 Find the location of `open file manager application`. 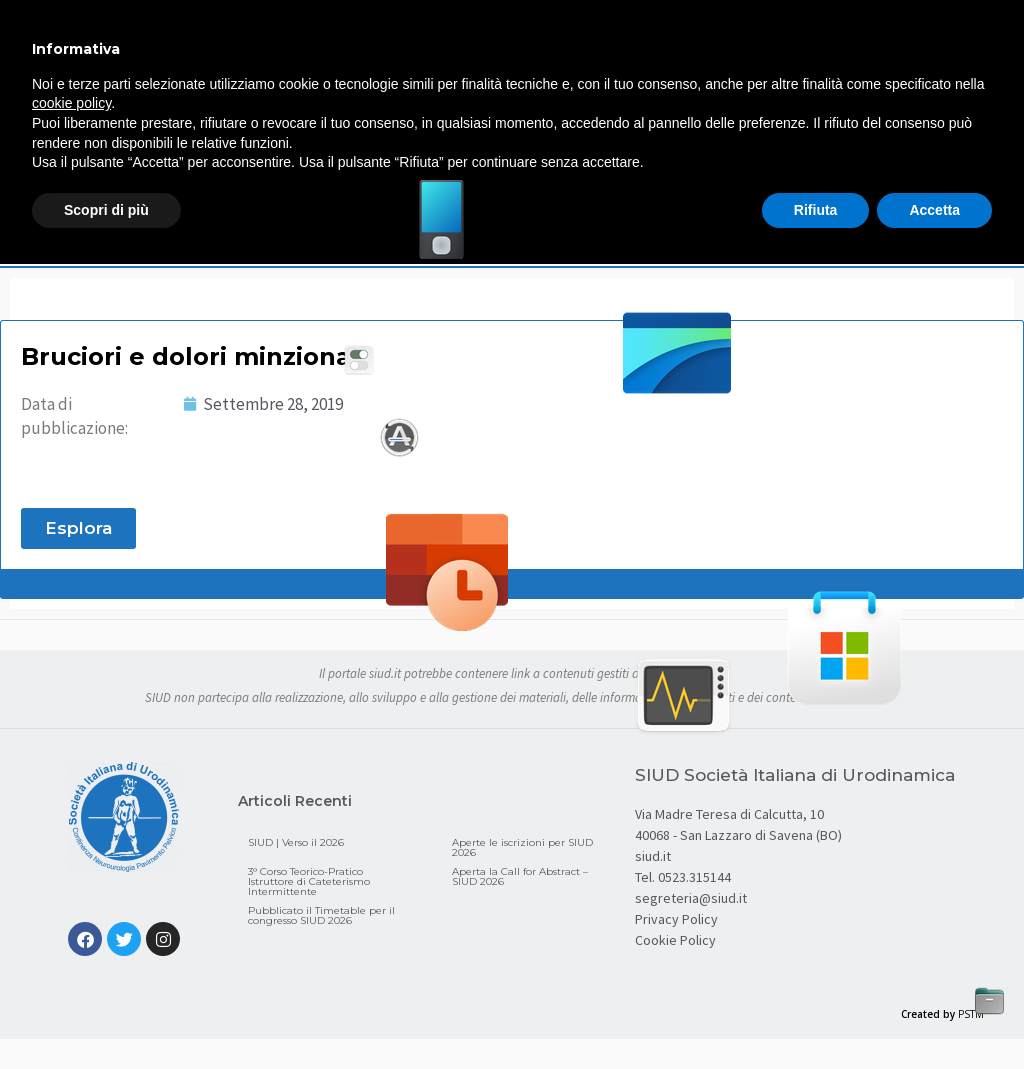

open file manager application is located at coordinates (989, 1000).